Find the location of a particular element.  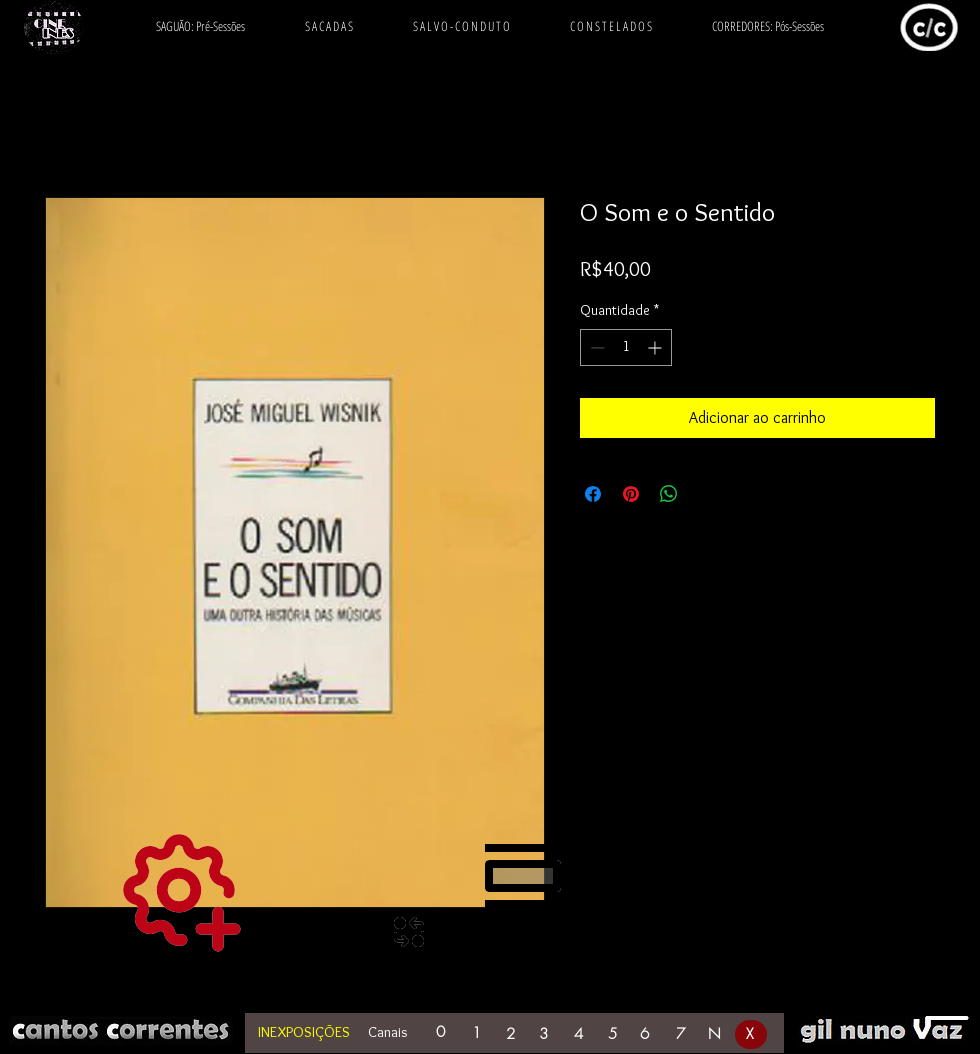

add new settings or preferences is located at coordinates (179, 890).